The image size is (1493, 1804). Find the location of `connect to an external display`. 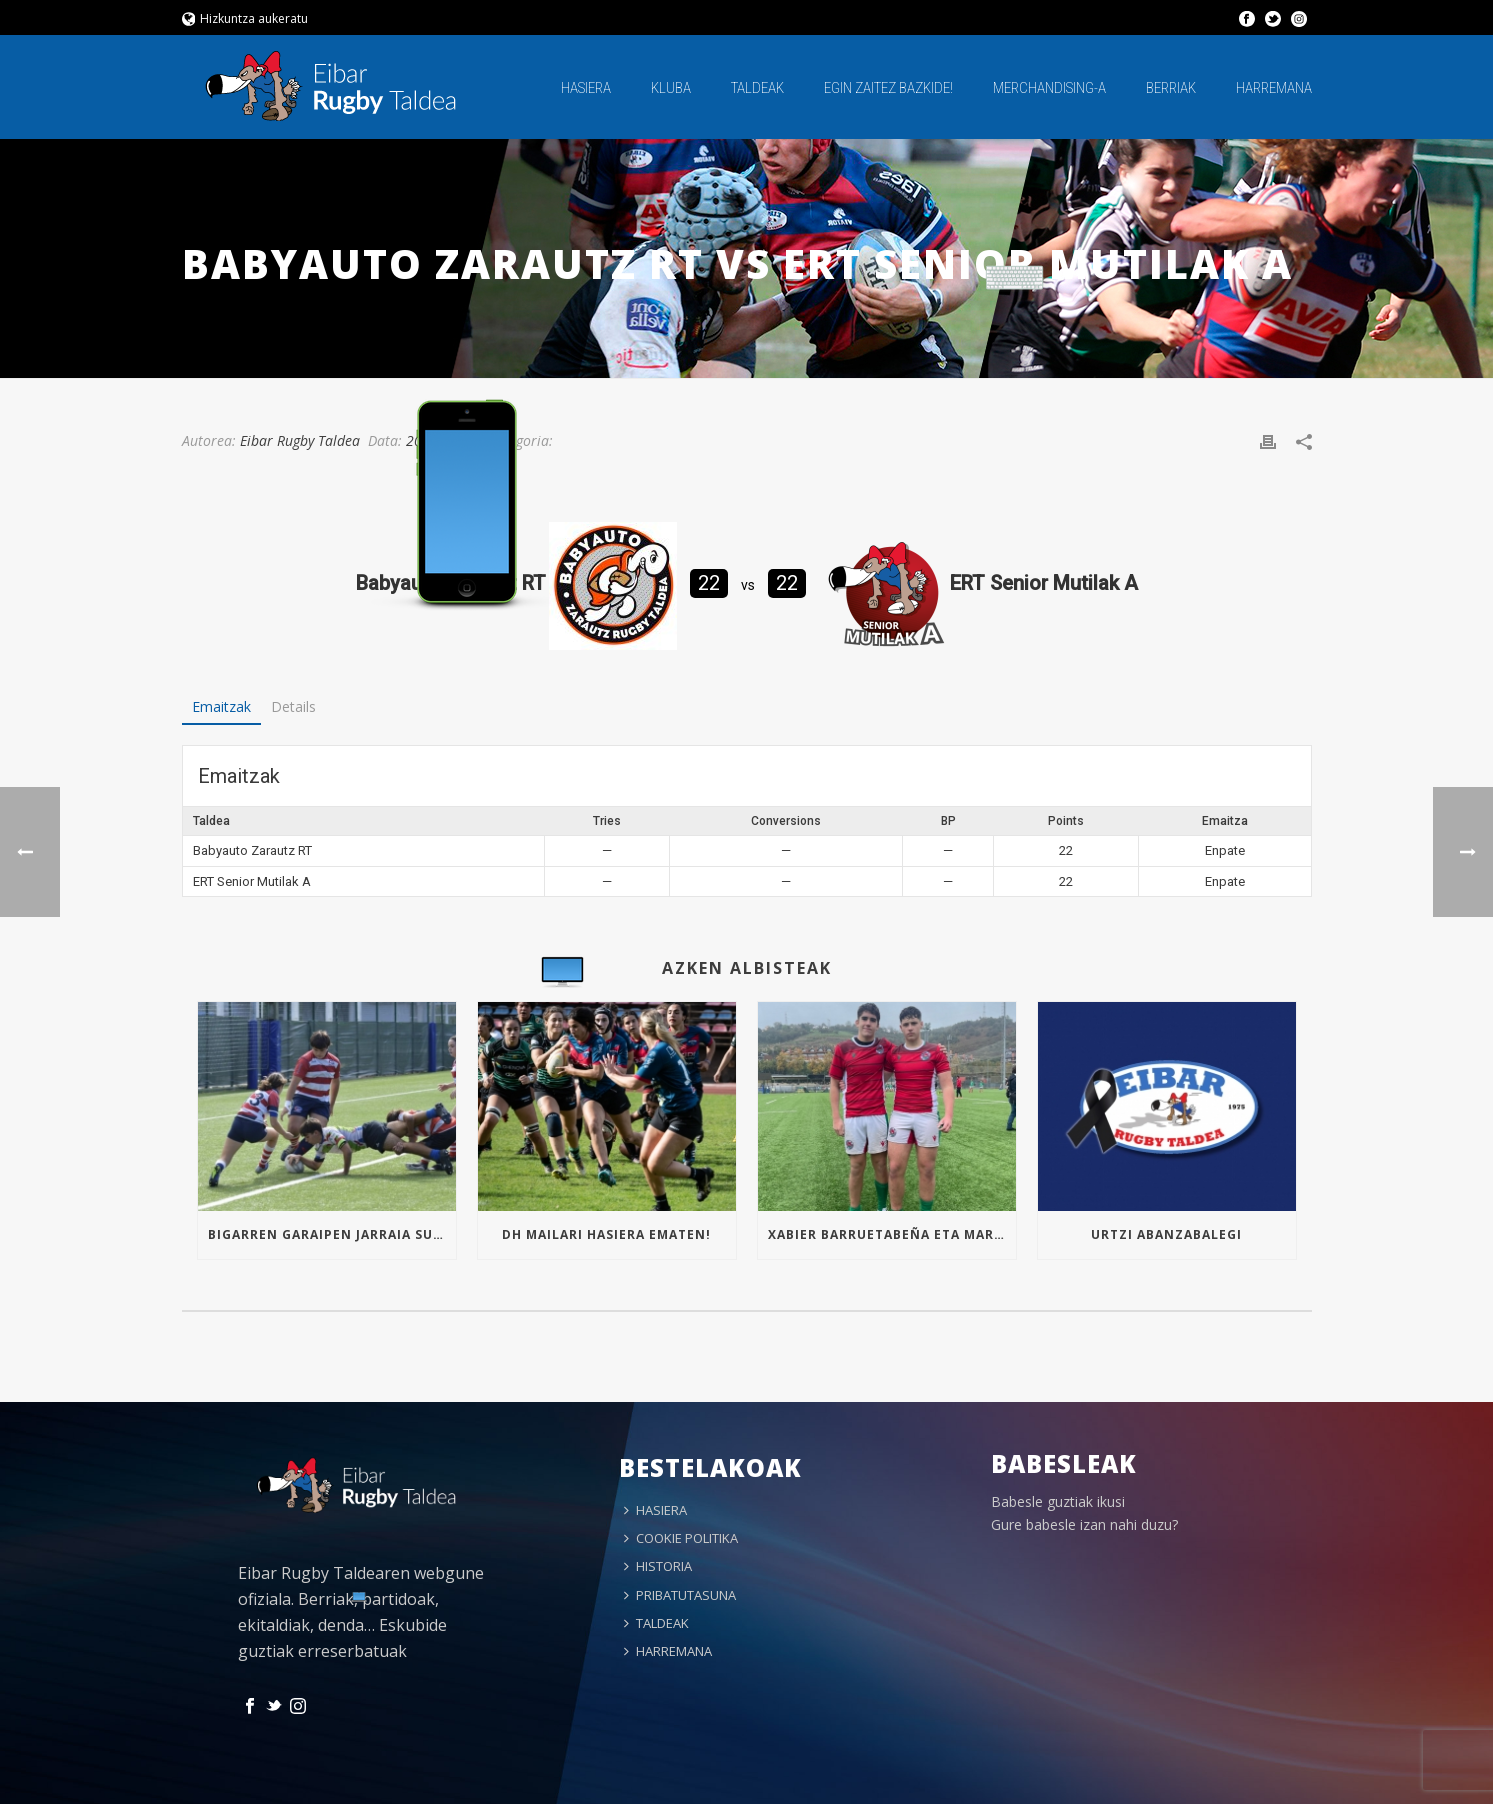

connect to an external display is located at coordinates (562, 967).